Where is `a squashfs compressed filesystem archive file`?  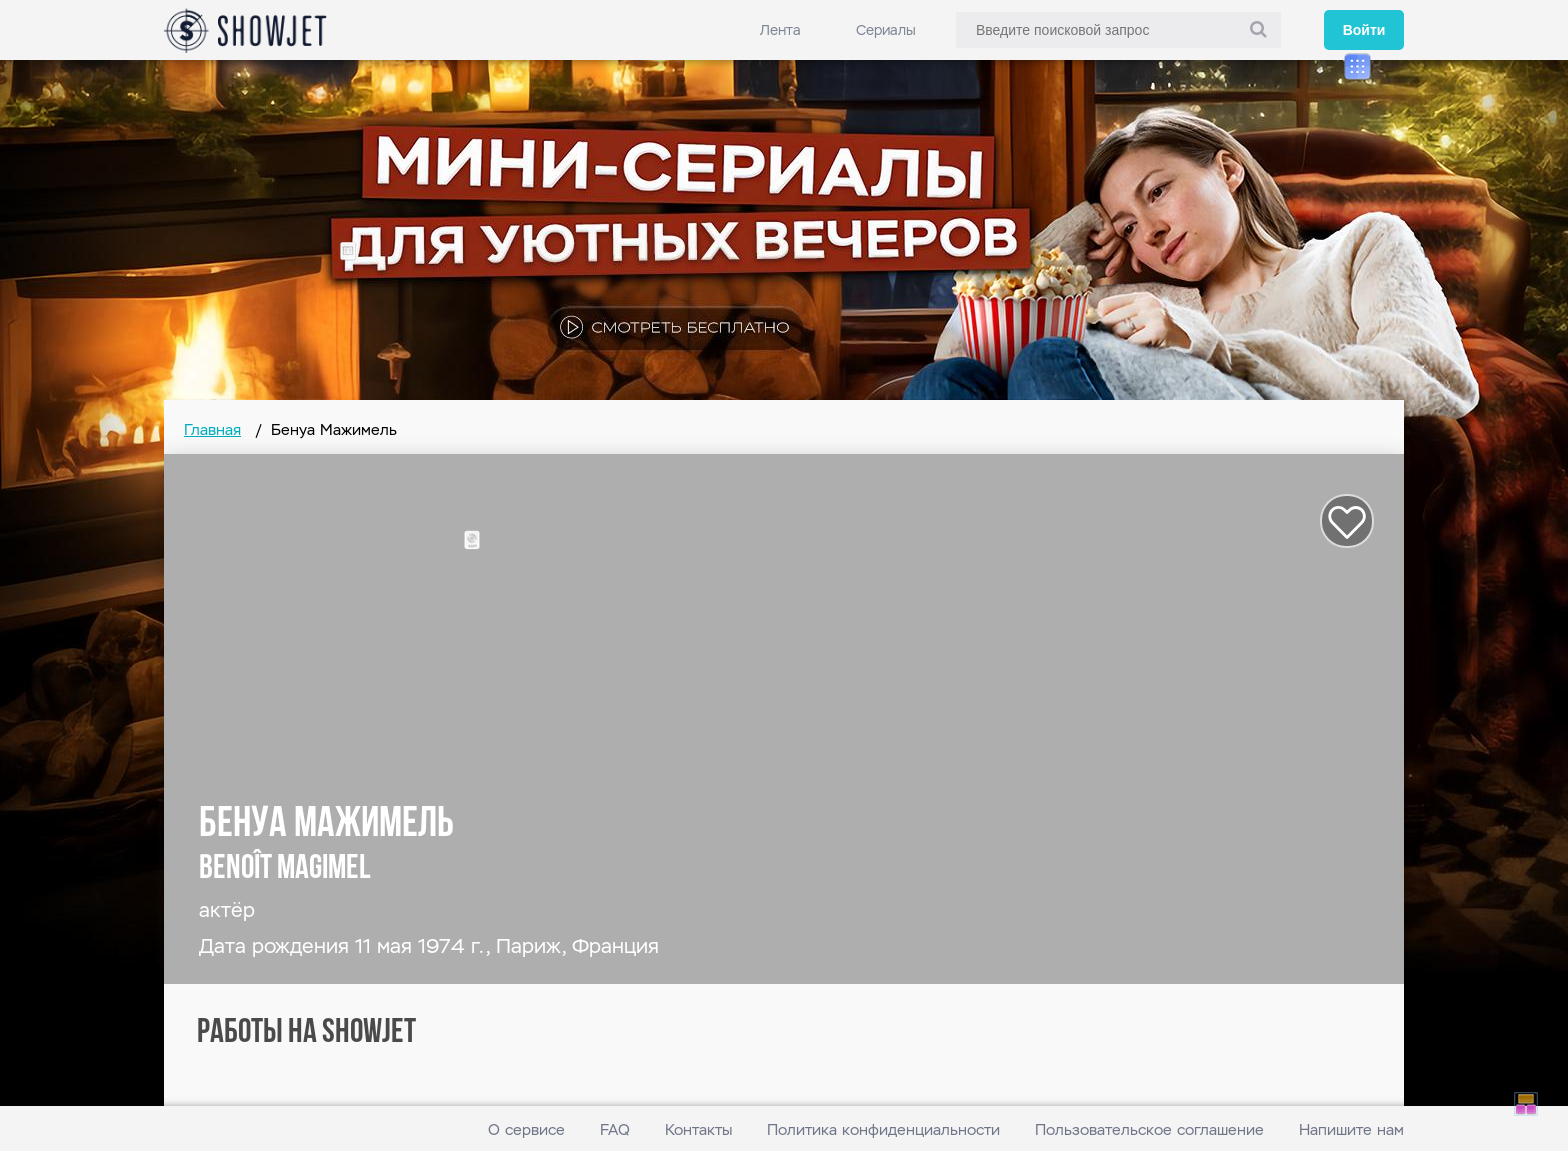
a squashfs compressed filesystem archive file is located at coordinates (472, 540).